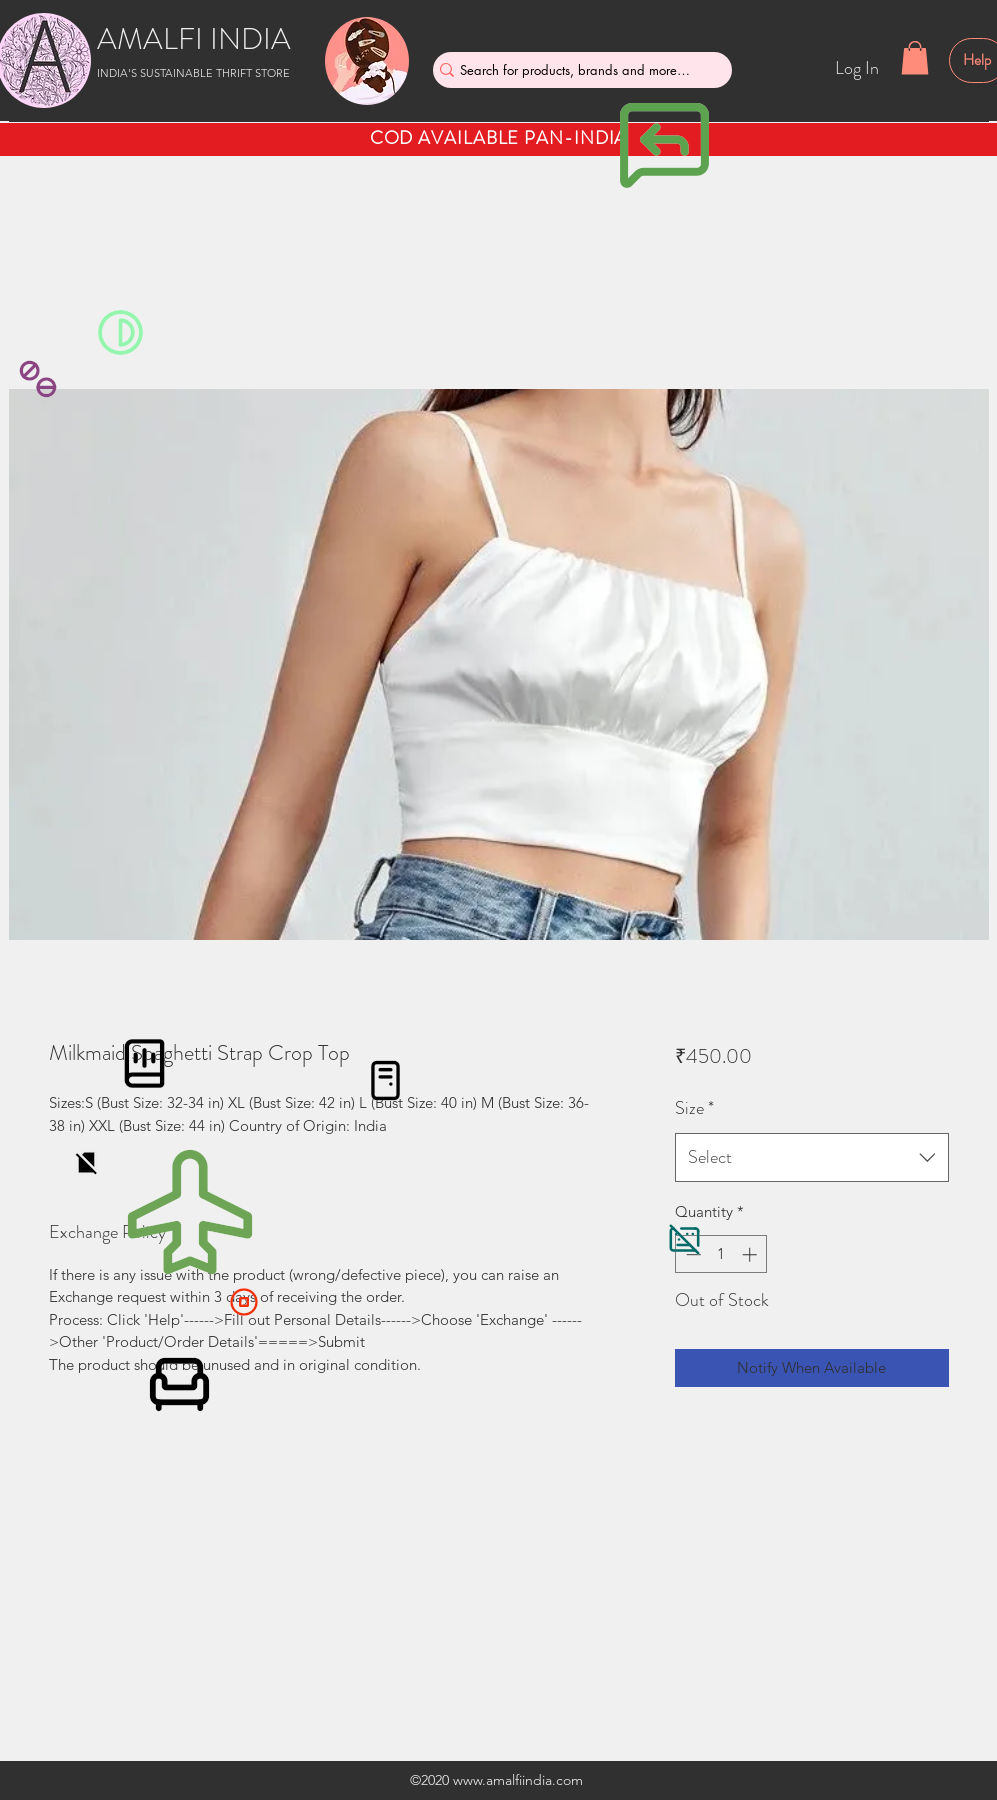 Image resolution: width=997 pixels, height=1800 pixels. I want to click on adjust display contrast settings, so click(120, 332).